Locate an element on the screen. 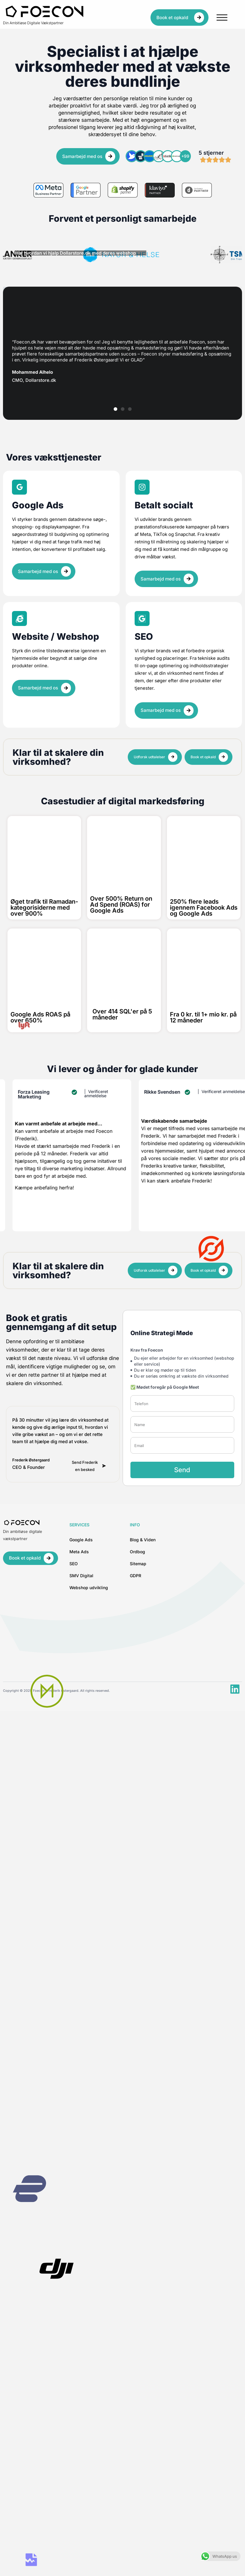  DJI brand logo is located at coordinates (57, 2269).